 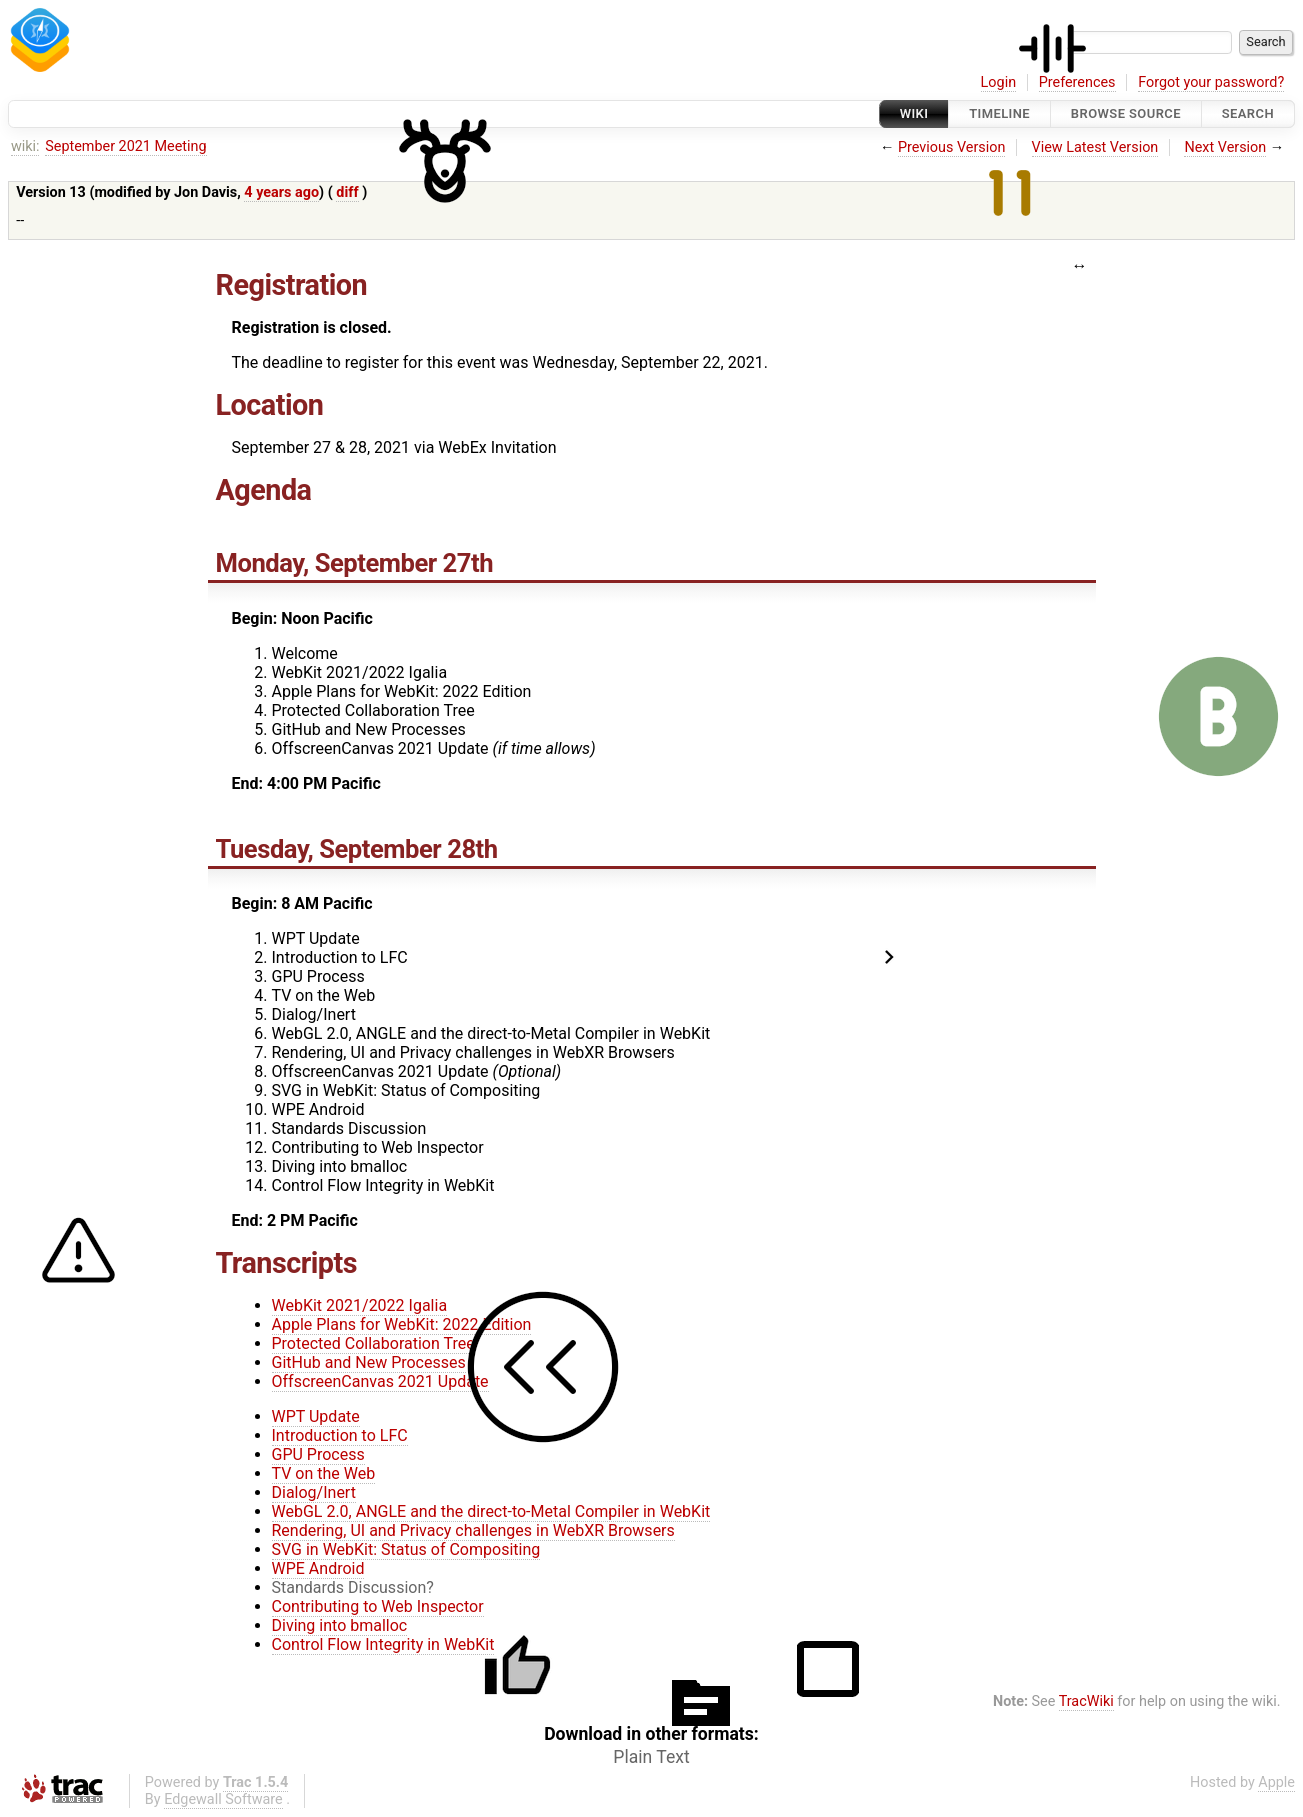 I want to click on view battery circuit or power connection status, so click(x=1052, y=48).